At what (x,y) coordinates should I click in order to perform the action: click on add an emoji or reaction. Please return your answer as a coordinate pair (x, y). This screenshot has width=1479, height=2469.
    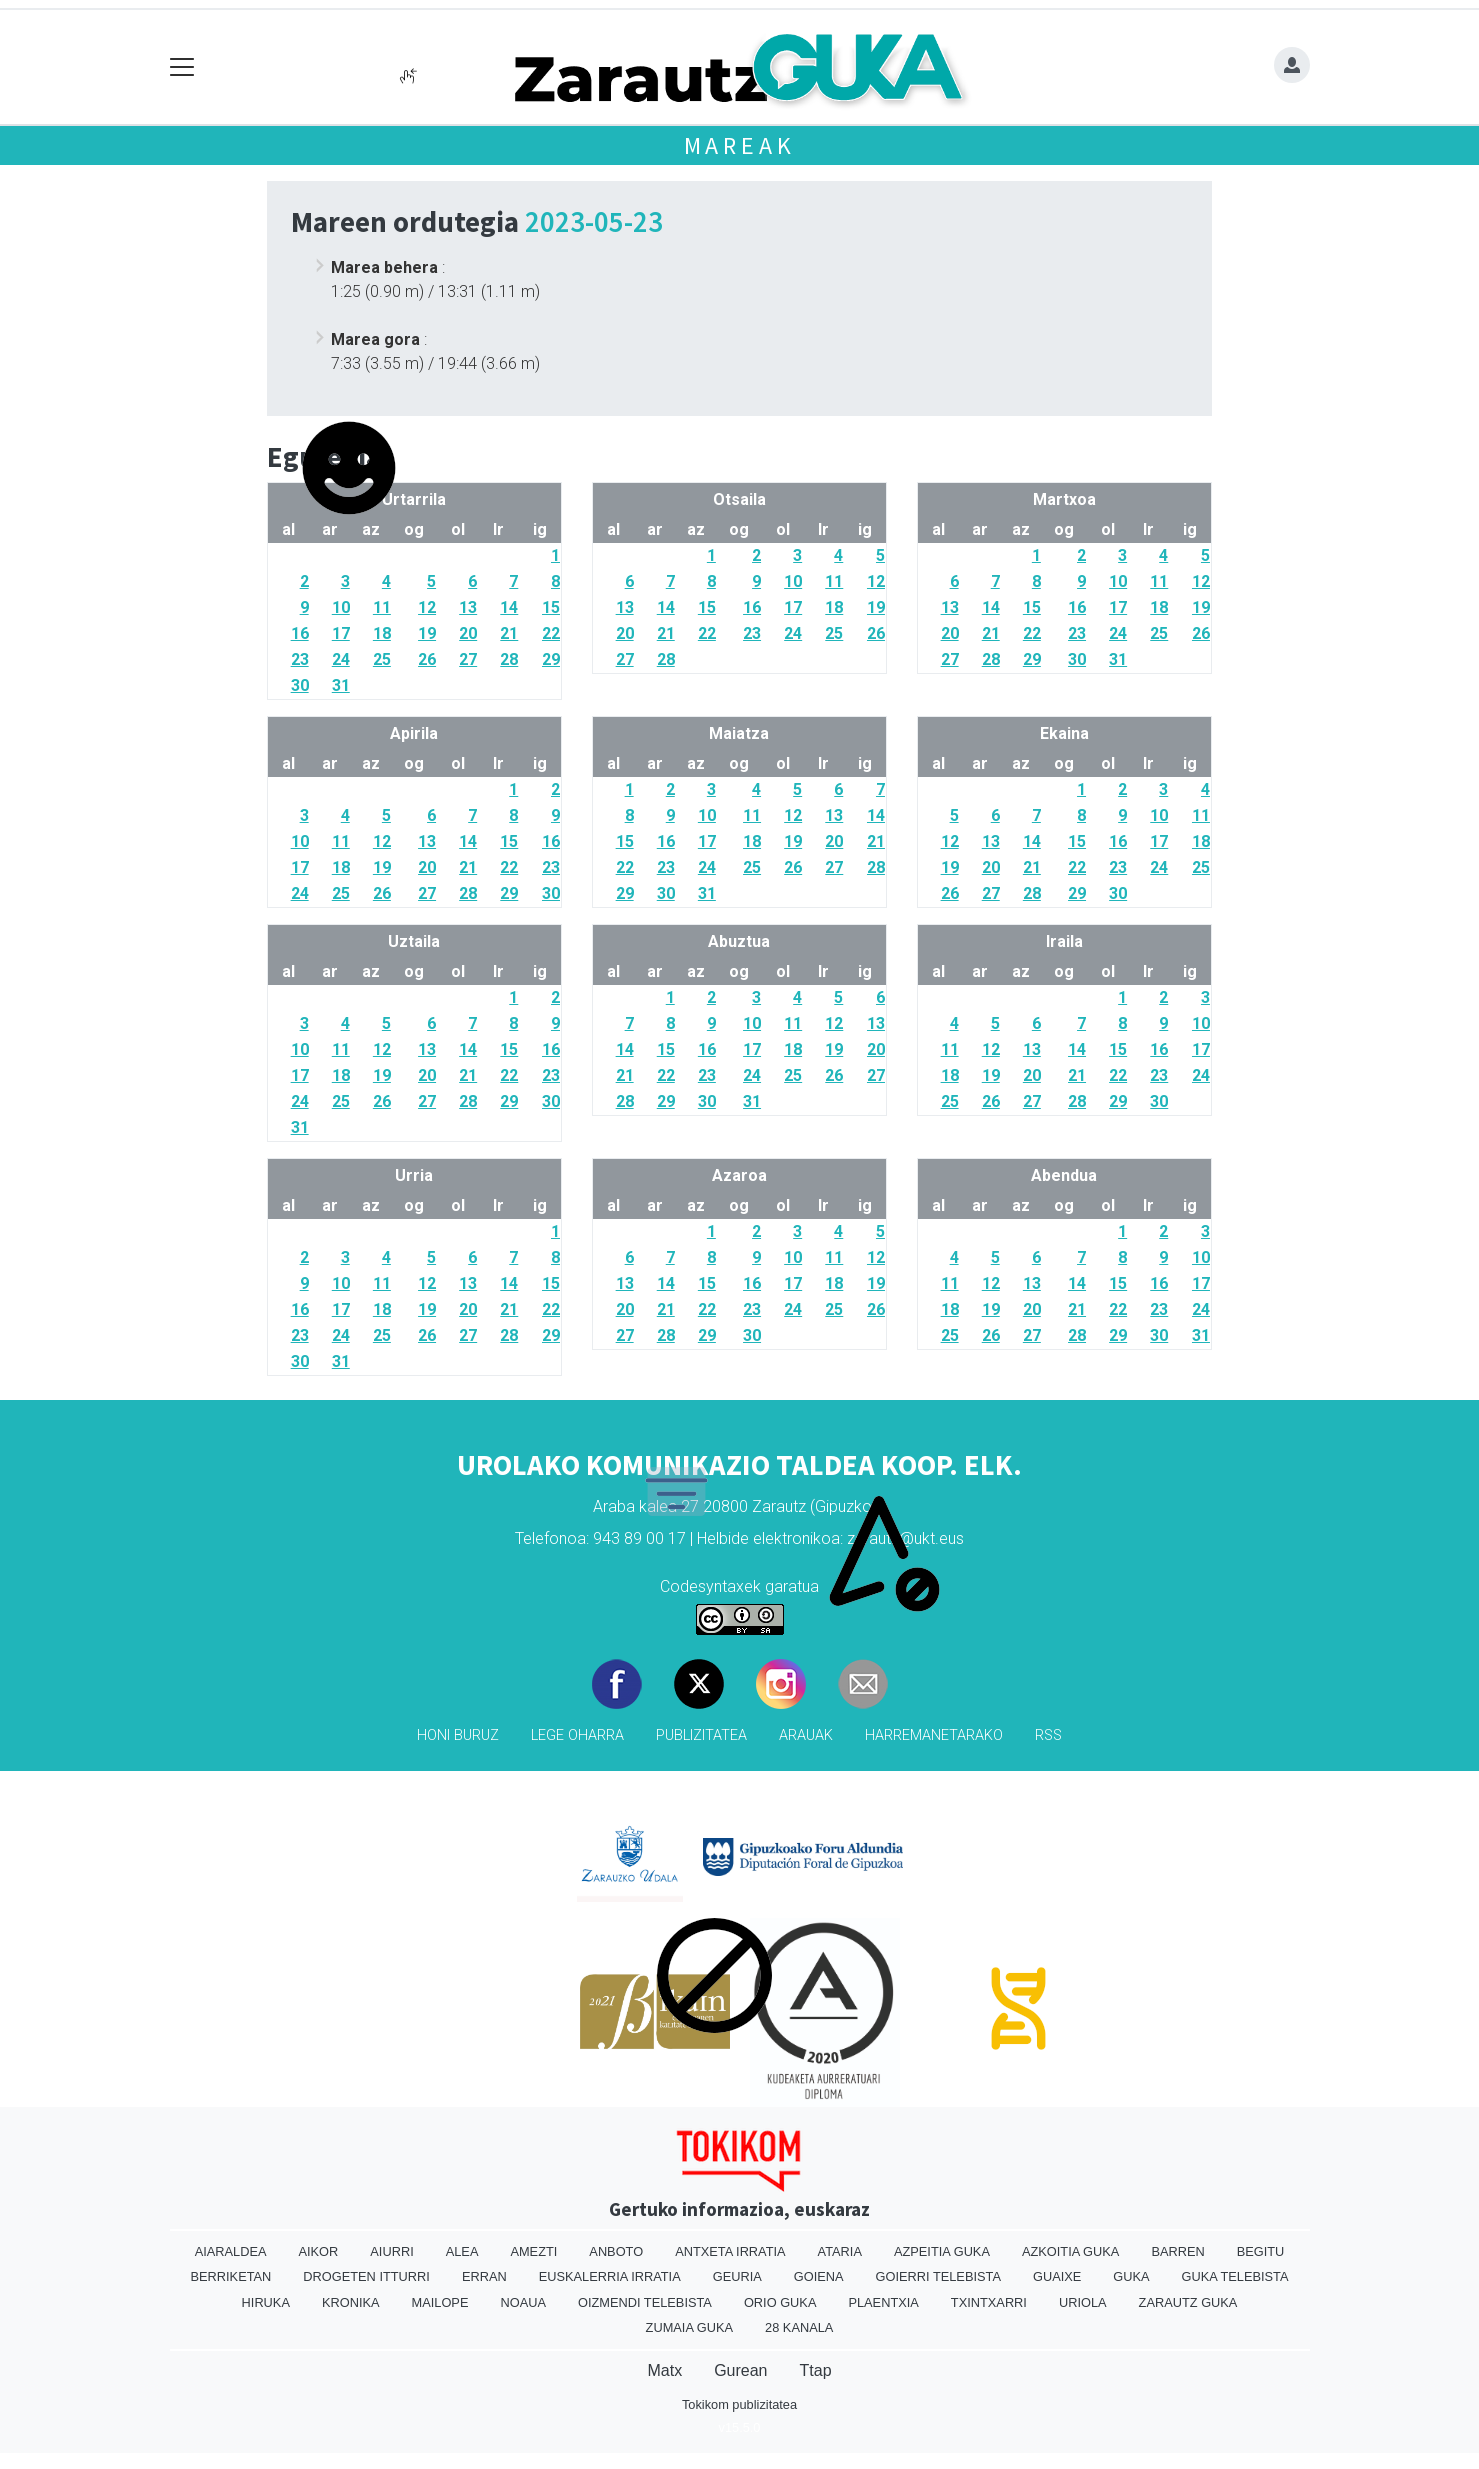
    Looking at the image, I should click on (349, 468).